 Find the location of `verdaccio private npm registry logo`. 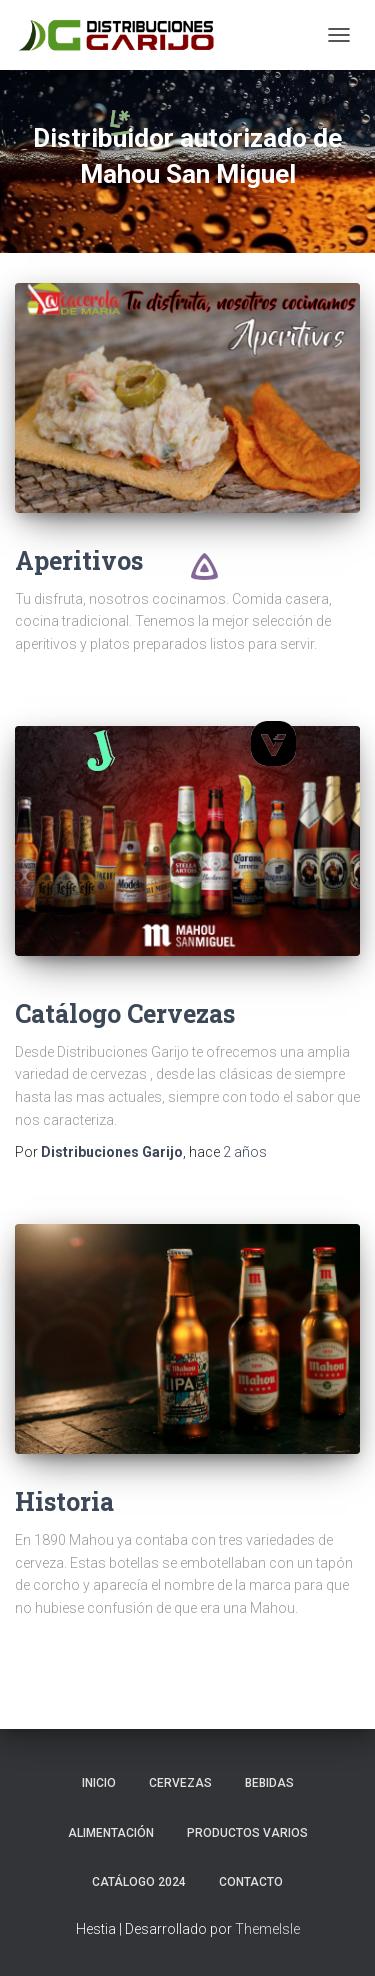

verdaccio private npm registry logo is located at coordinates (273, 743).